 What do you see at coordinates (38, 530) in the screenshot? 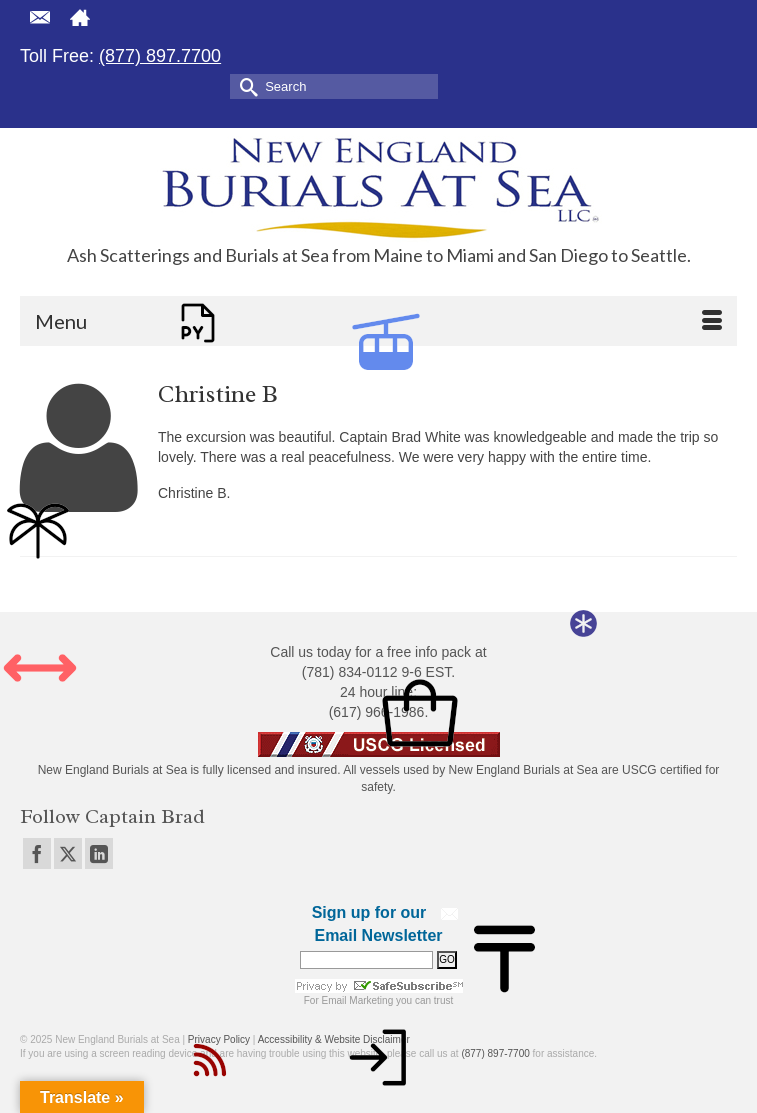
I see `access vacation or travel mode` at bounding box center [38, 530].